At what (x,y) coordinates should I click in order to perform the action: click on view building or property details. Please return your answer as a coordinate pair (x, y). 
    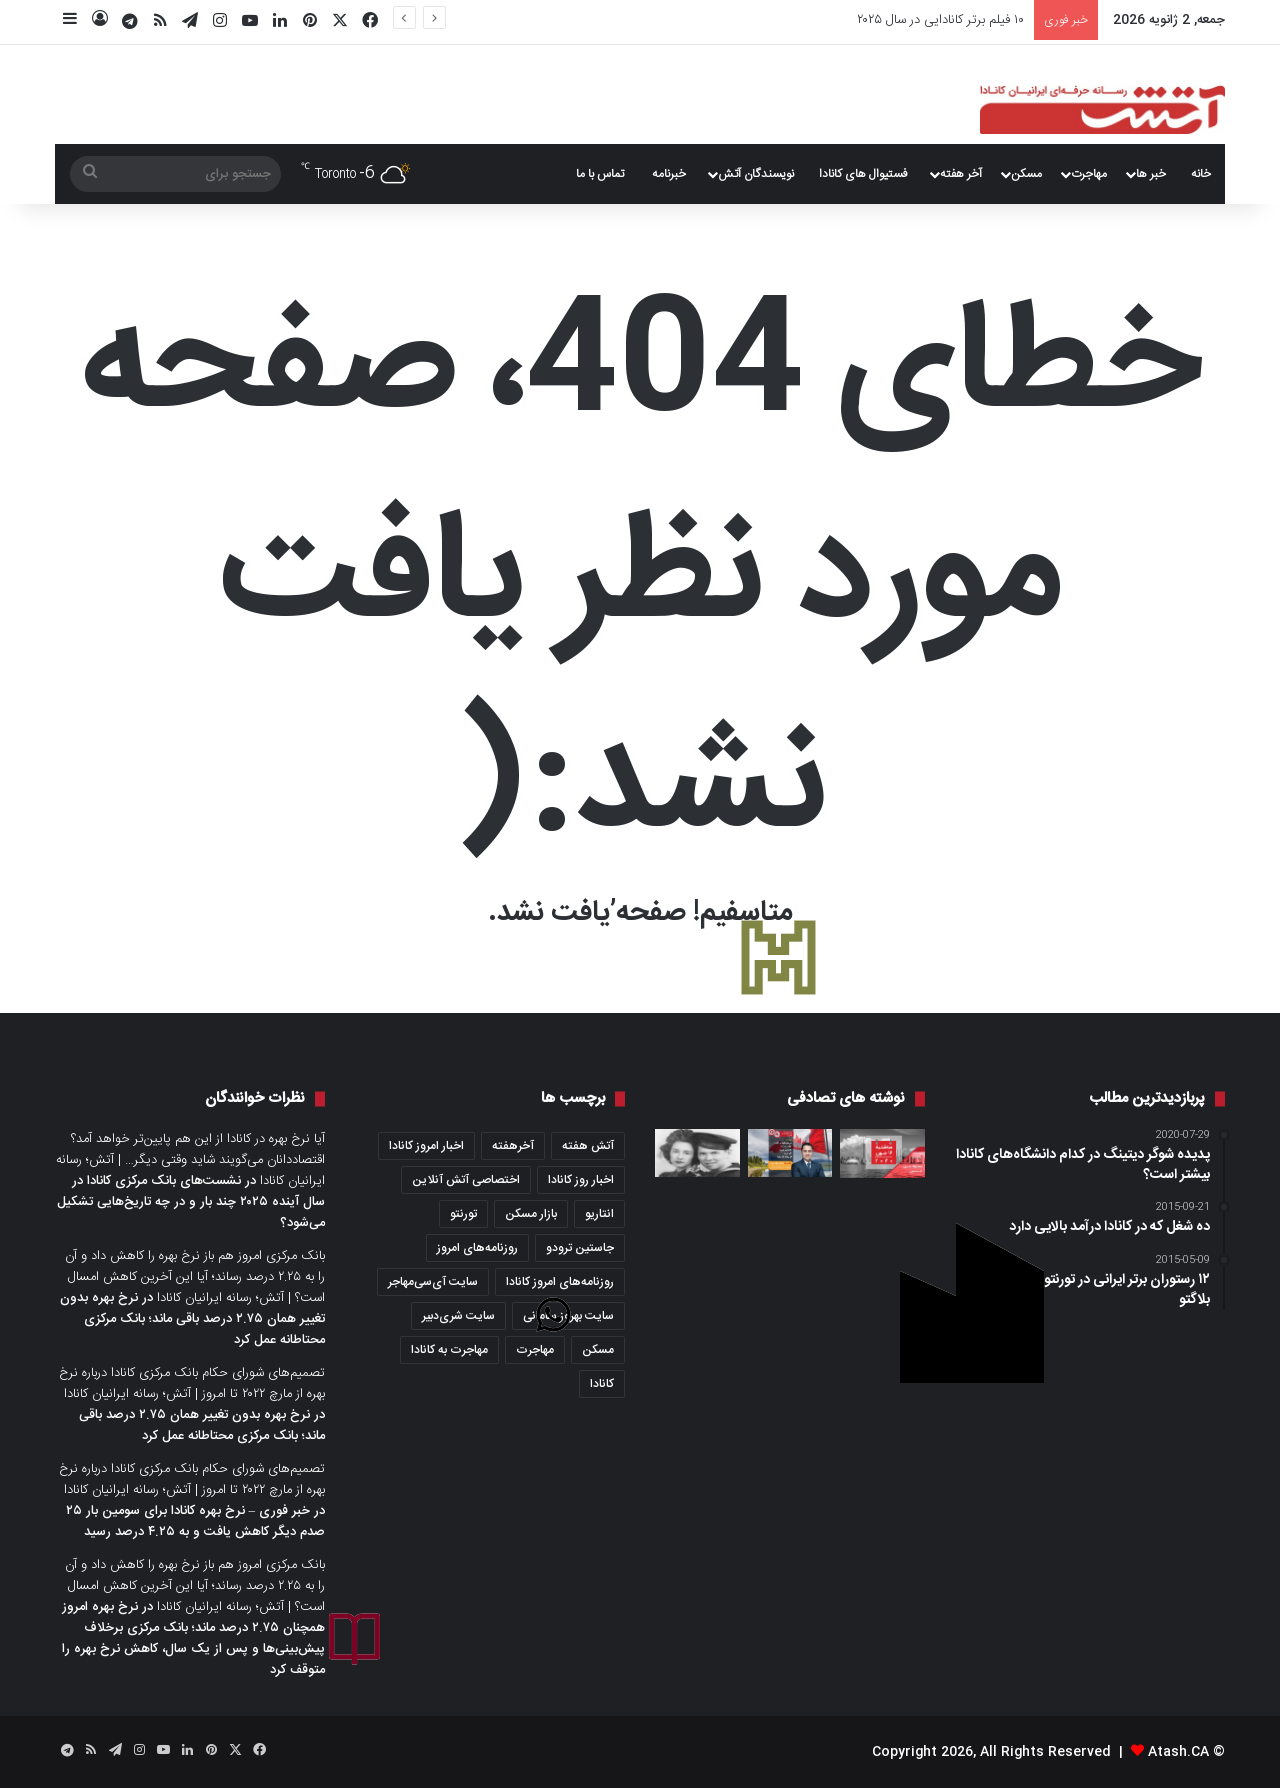
    Looking at the image, I should click on (972, 1311).